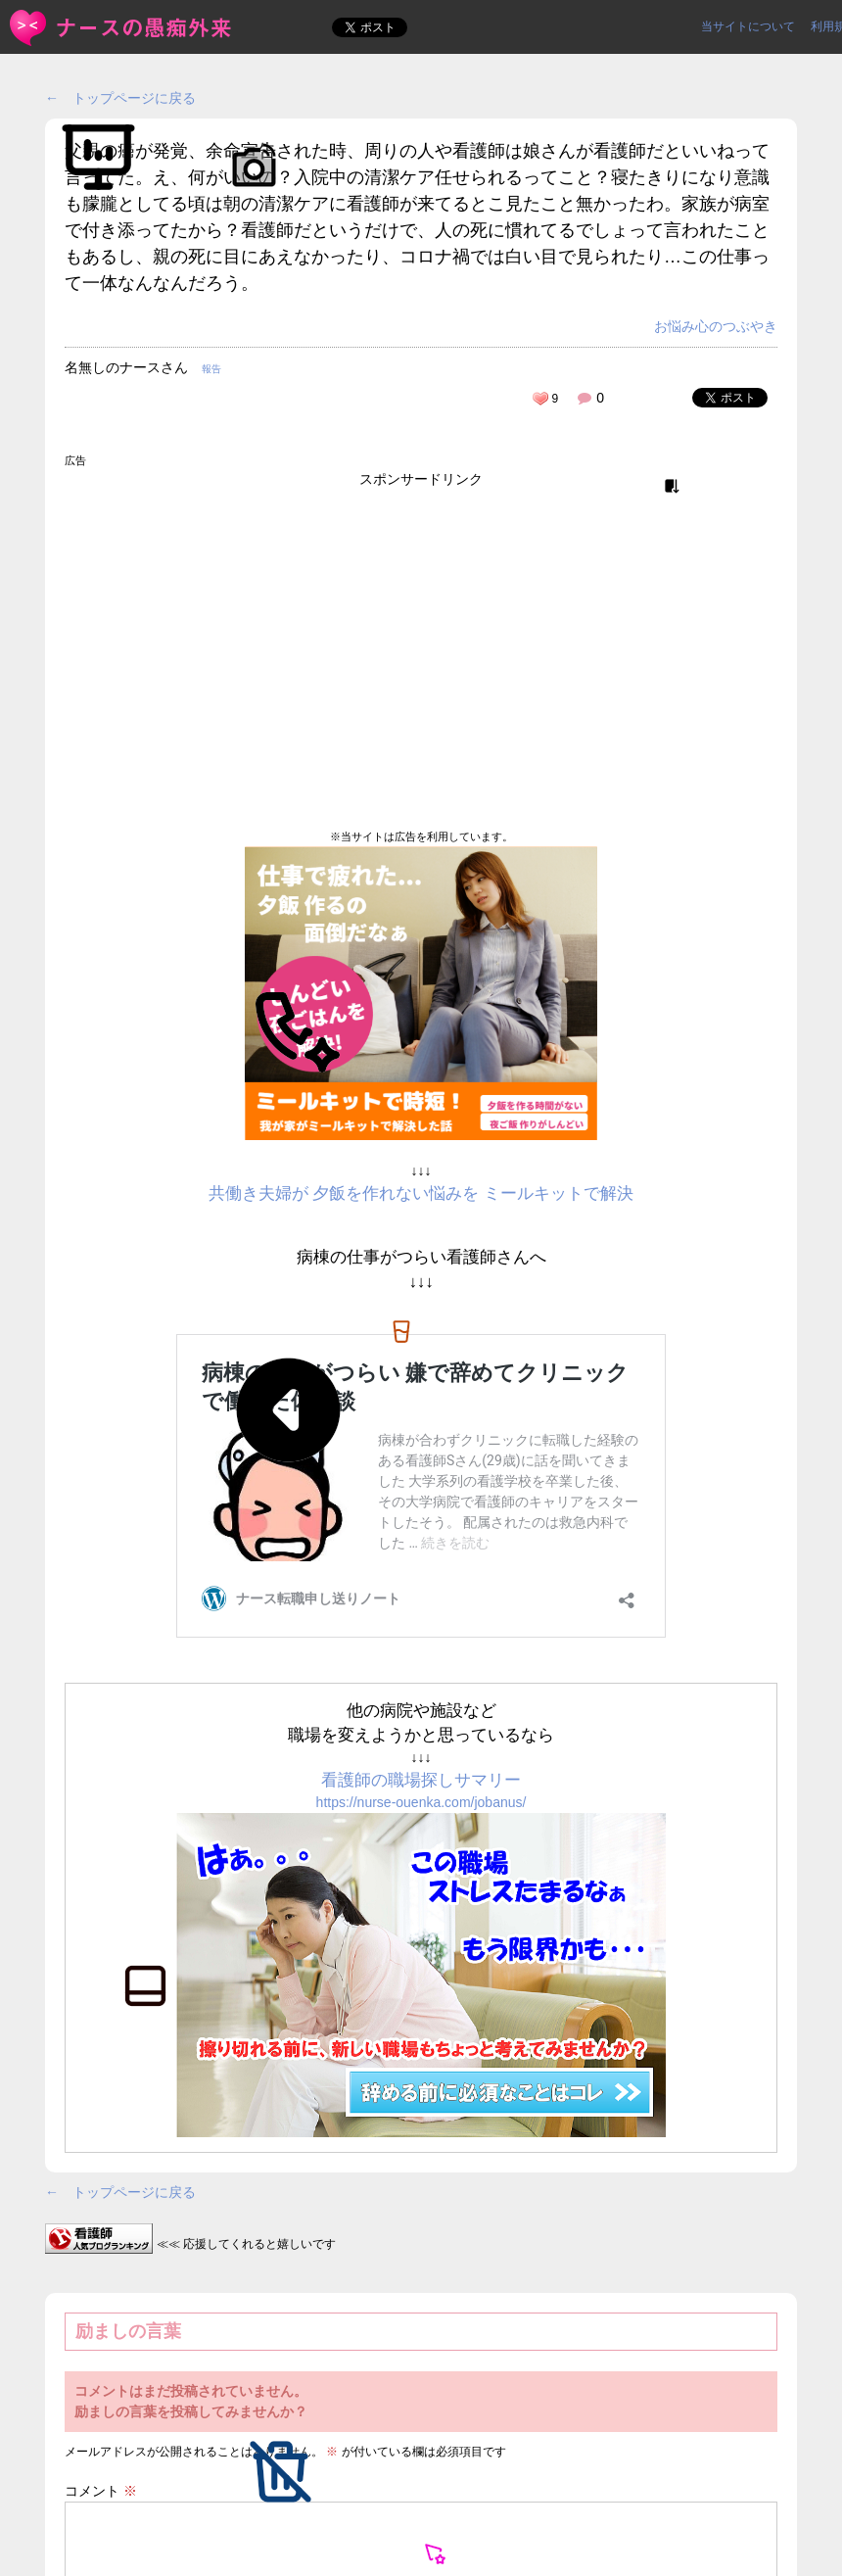 This screenshot has height=2576, width=842. Describe the element at coordinates (280, 2471) in the screenshot. I see `delete function is disabled or unavailable` at that location.